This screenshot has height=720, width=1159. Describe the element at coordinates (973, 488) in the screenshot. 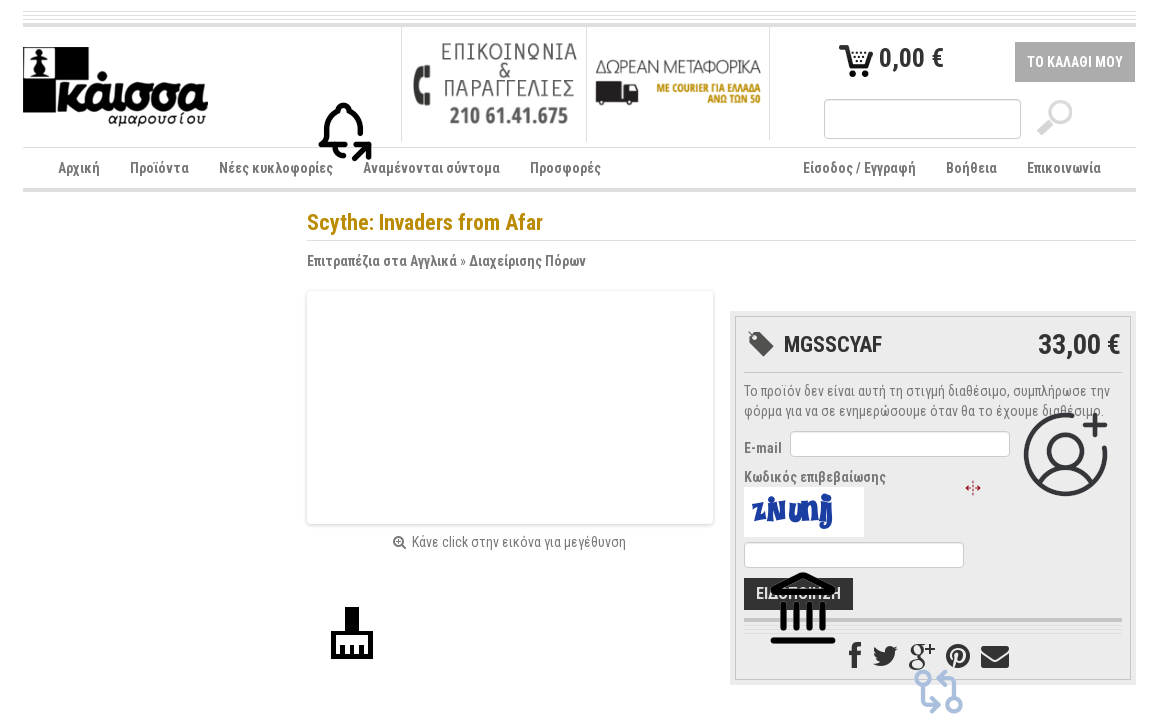

I see `expand content horizontally` at that location.